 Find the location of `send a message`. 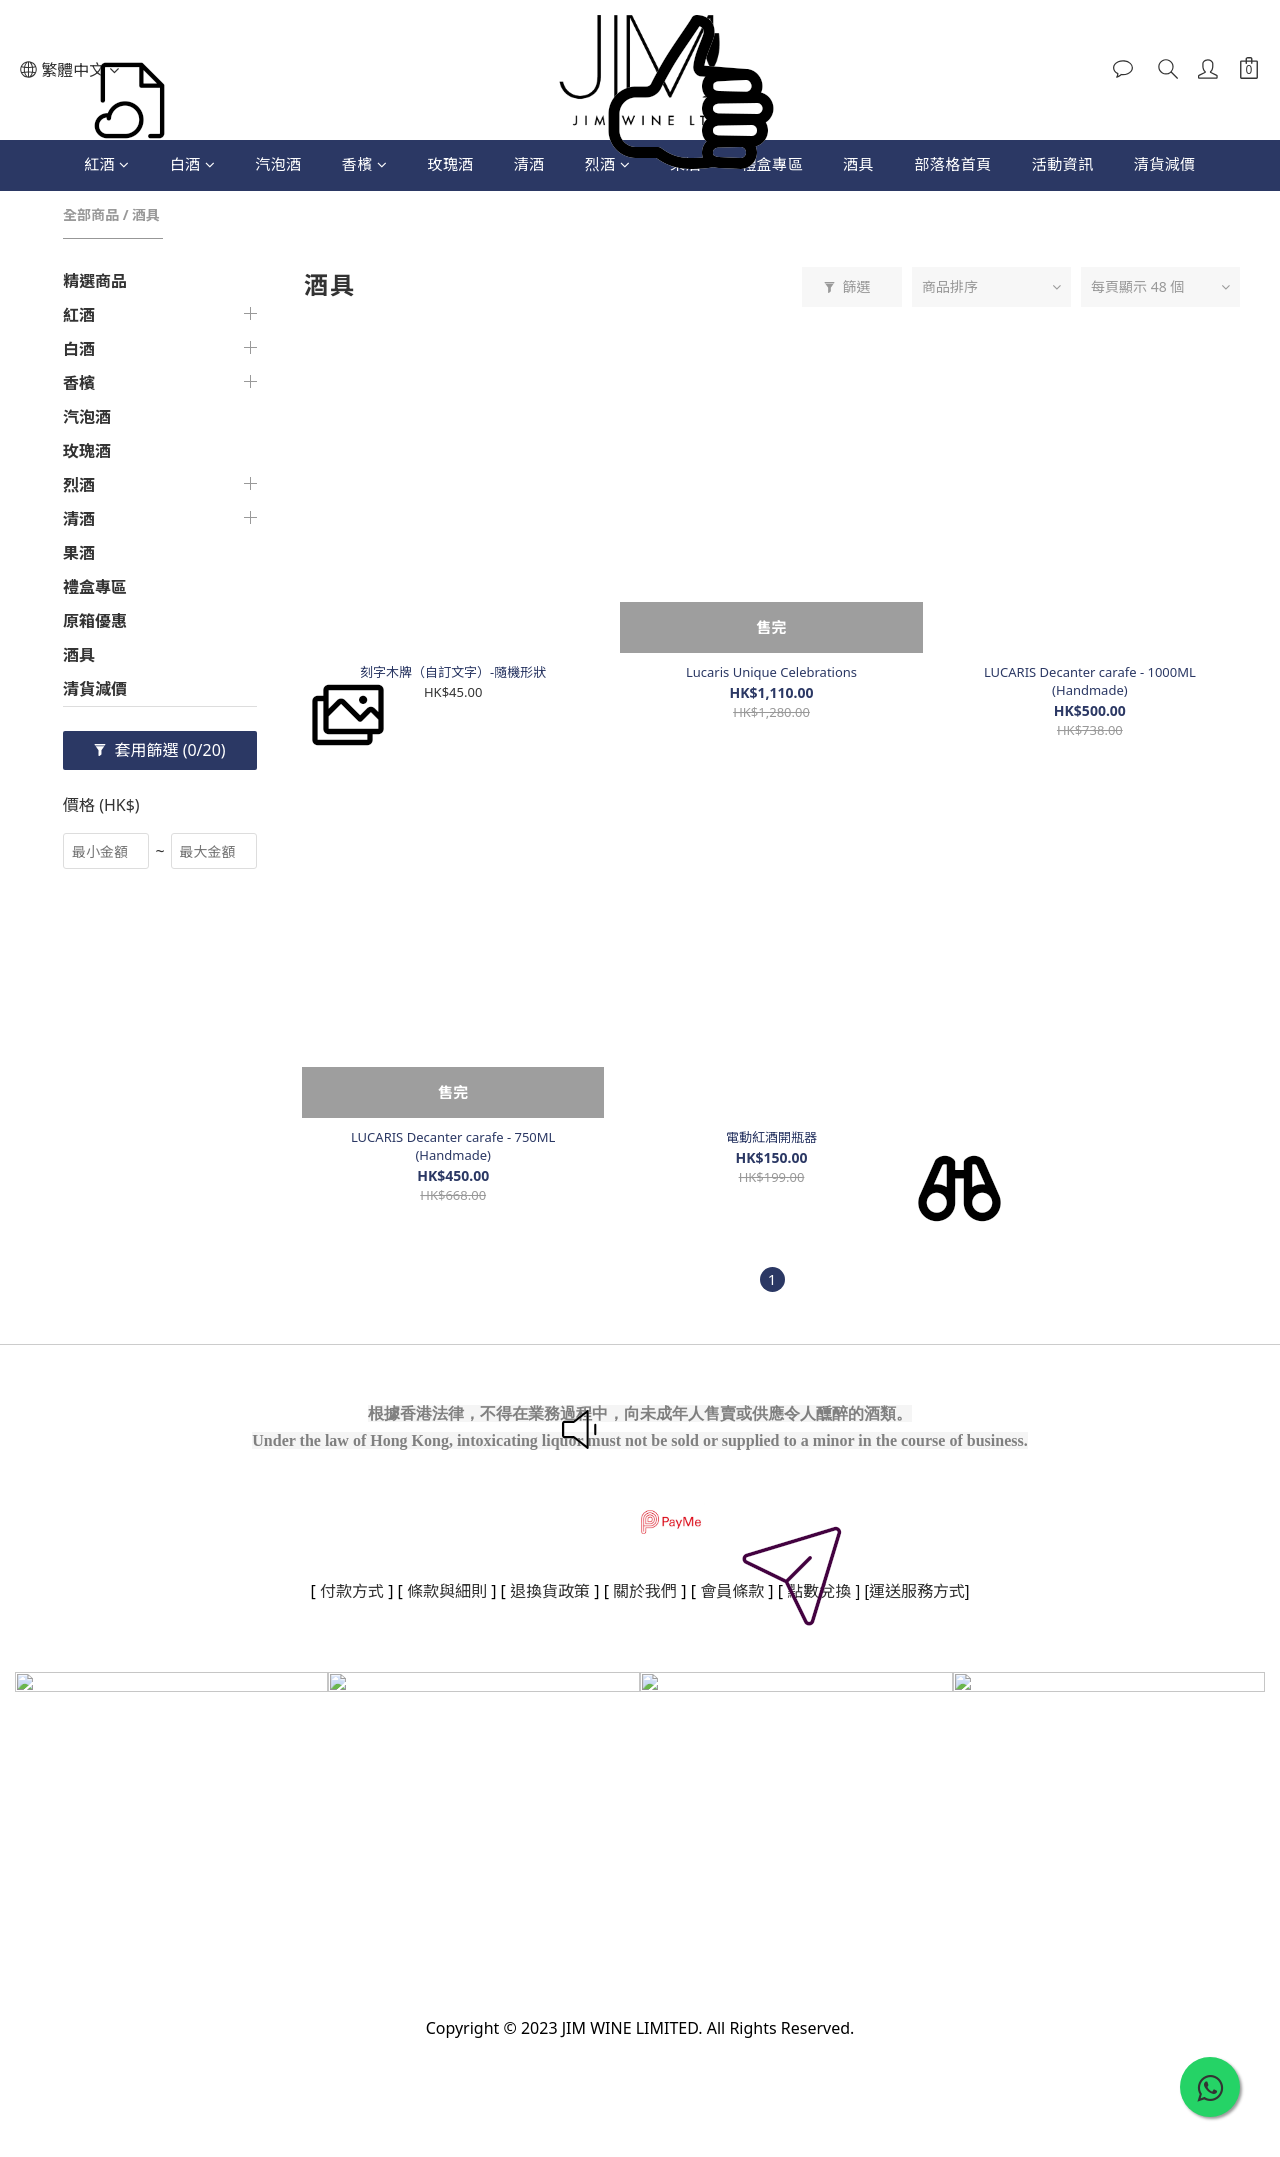

send a message is located at coordinates (795, 1572).